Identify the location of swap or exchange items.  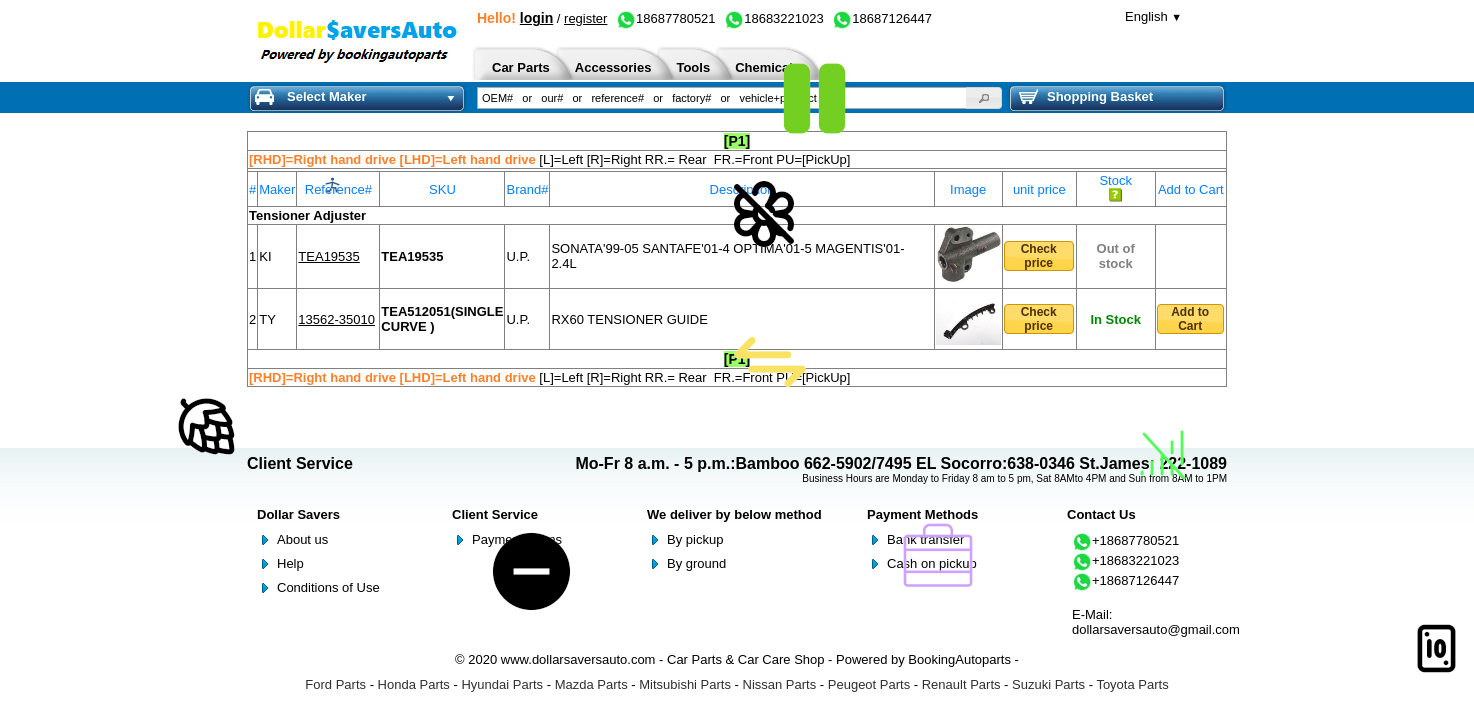
(770, 362).